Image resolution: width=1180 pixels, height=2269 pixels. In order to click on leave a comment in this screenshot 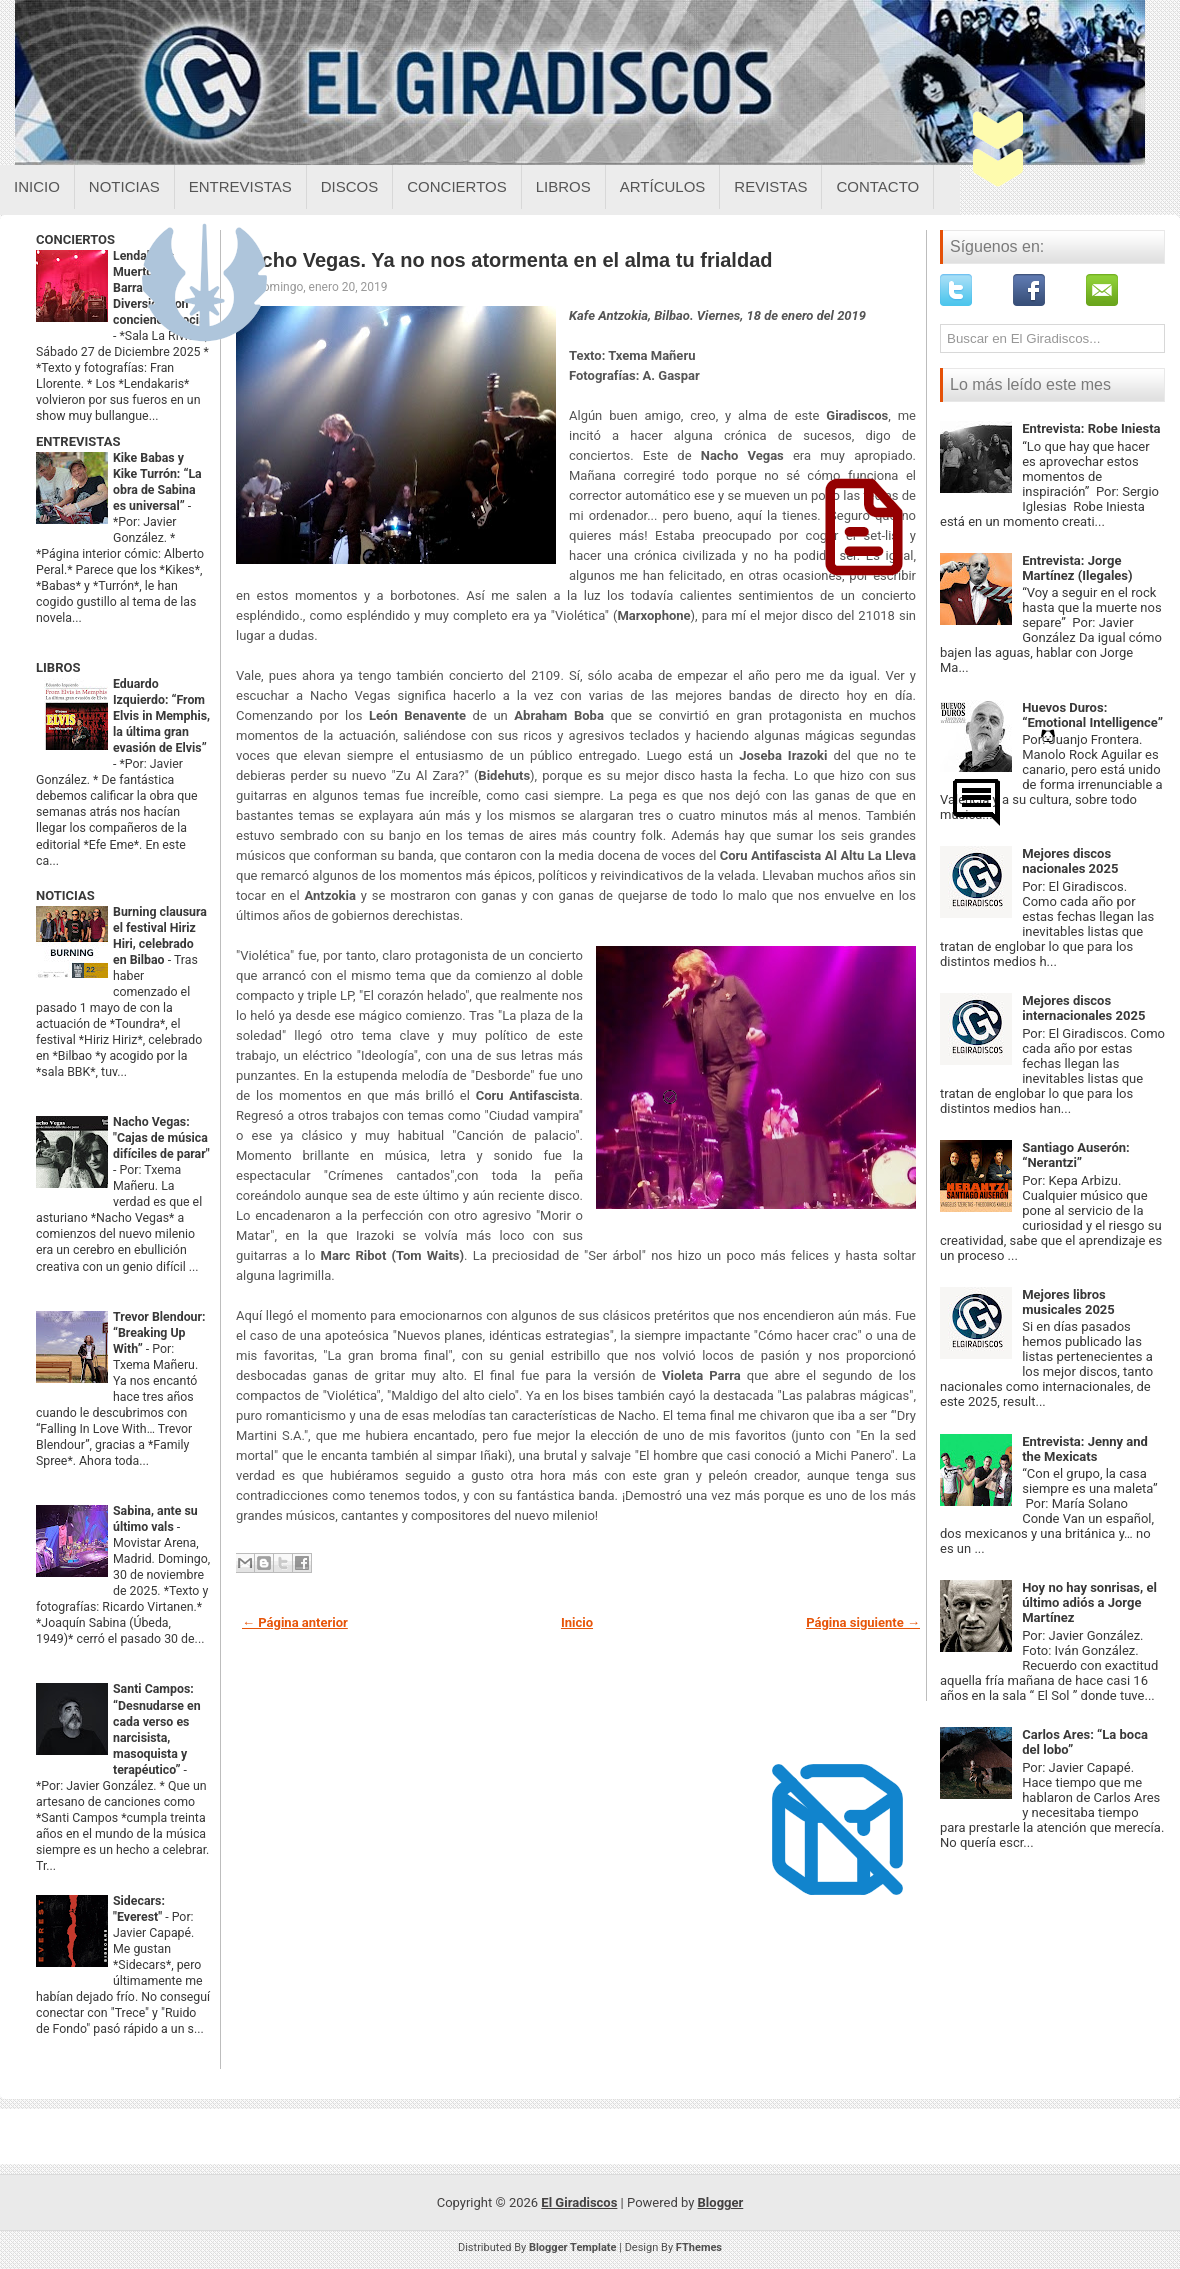, I will do `click(976, 802)`.